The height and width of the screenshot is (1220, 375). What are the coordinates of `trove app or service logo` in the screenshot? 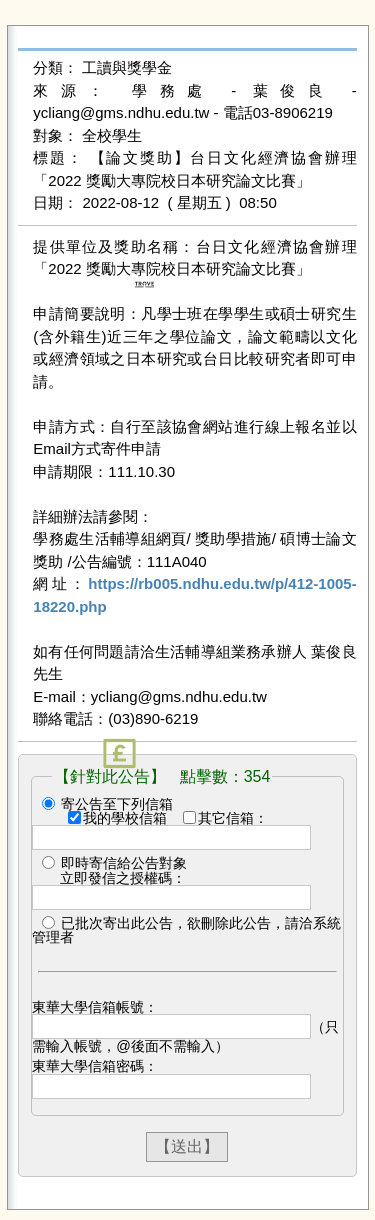 It's located at (144, 284).